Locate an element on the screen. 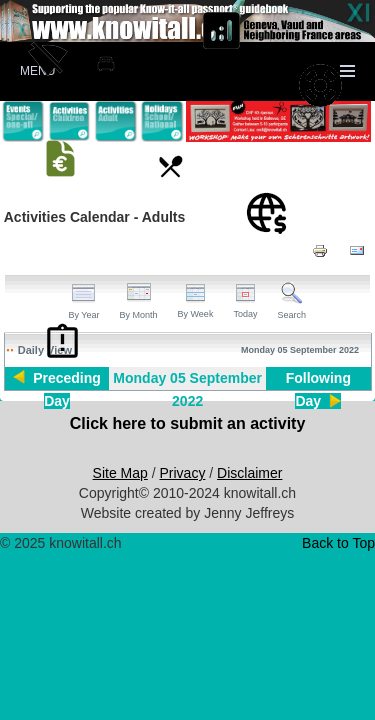 The image size is (375, 720). view restaurant or dining options is located at coordinates (170, 166).